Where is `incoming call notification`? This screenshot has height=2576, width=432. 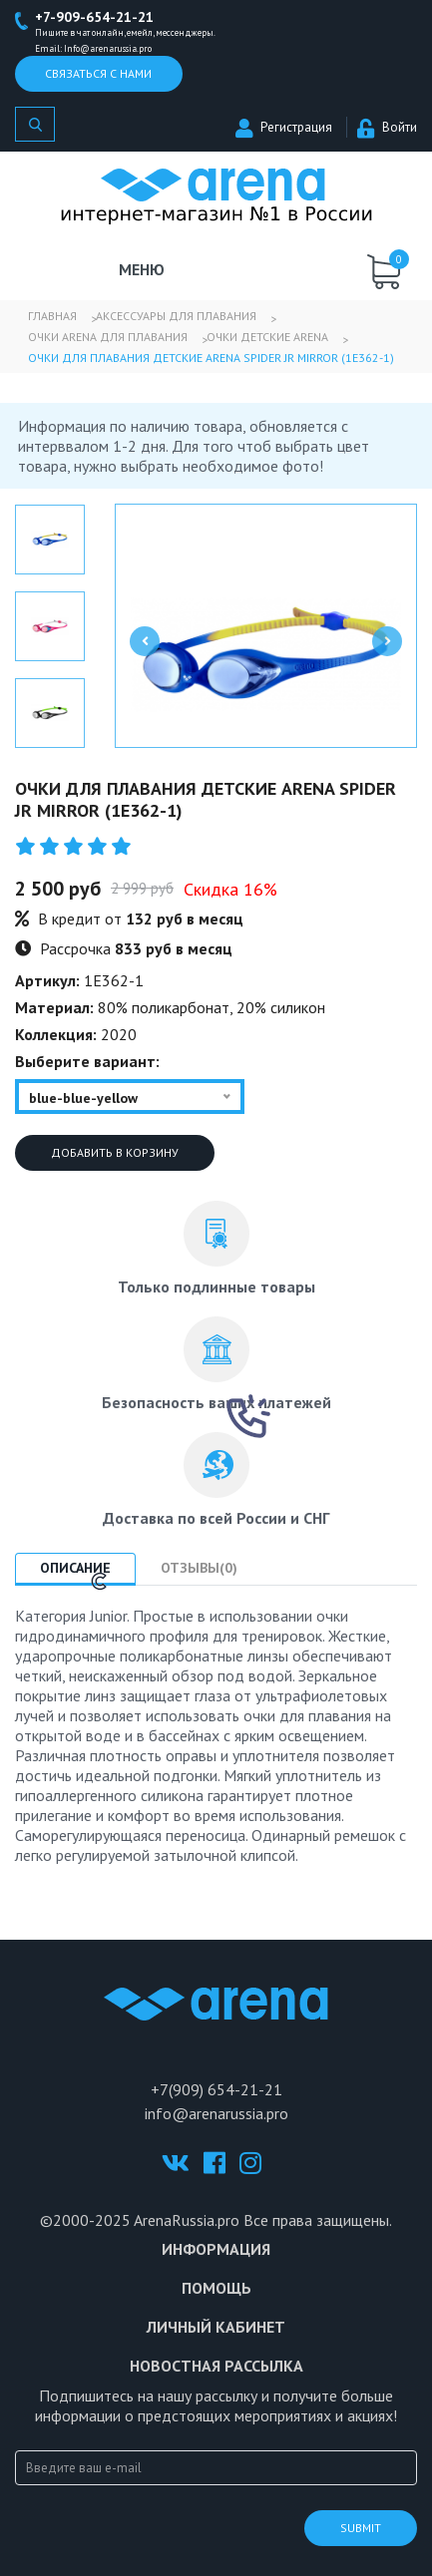 incoming call notification is located at coordinates (247, 1417).